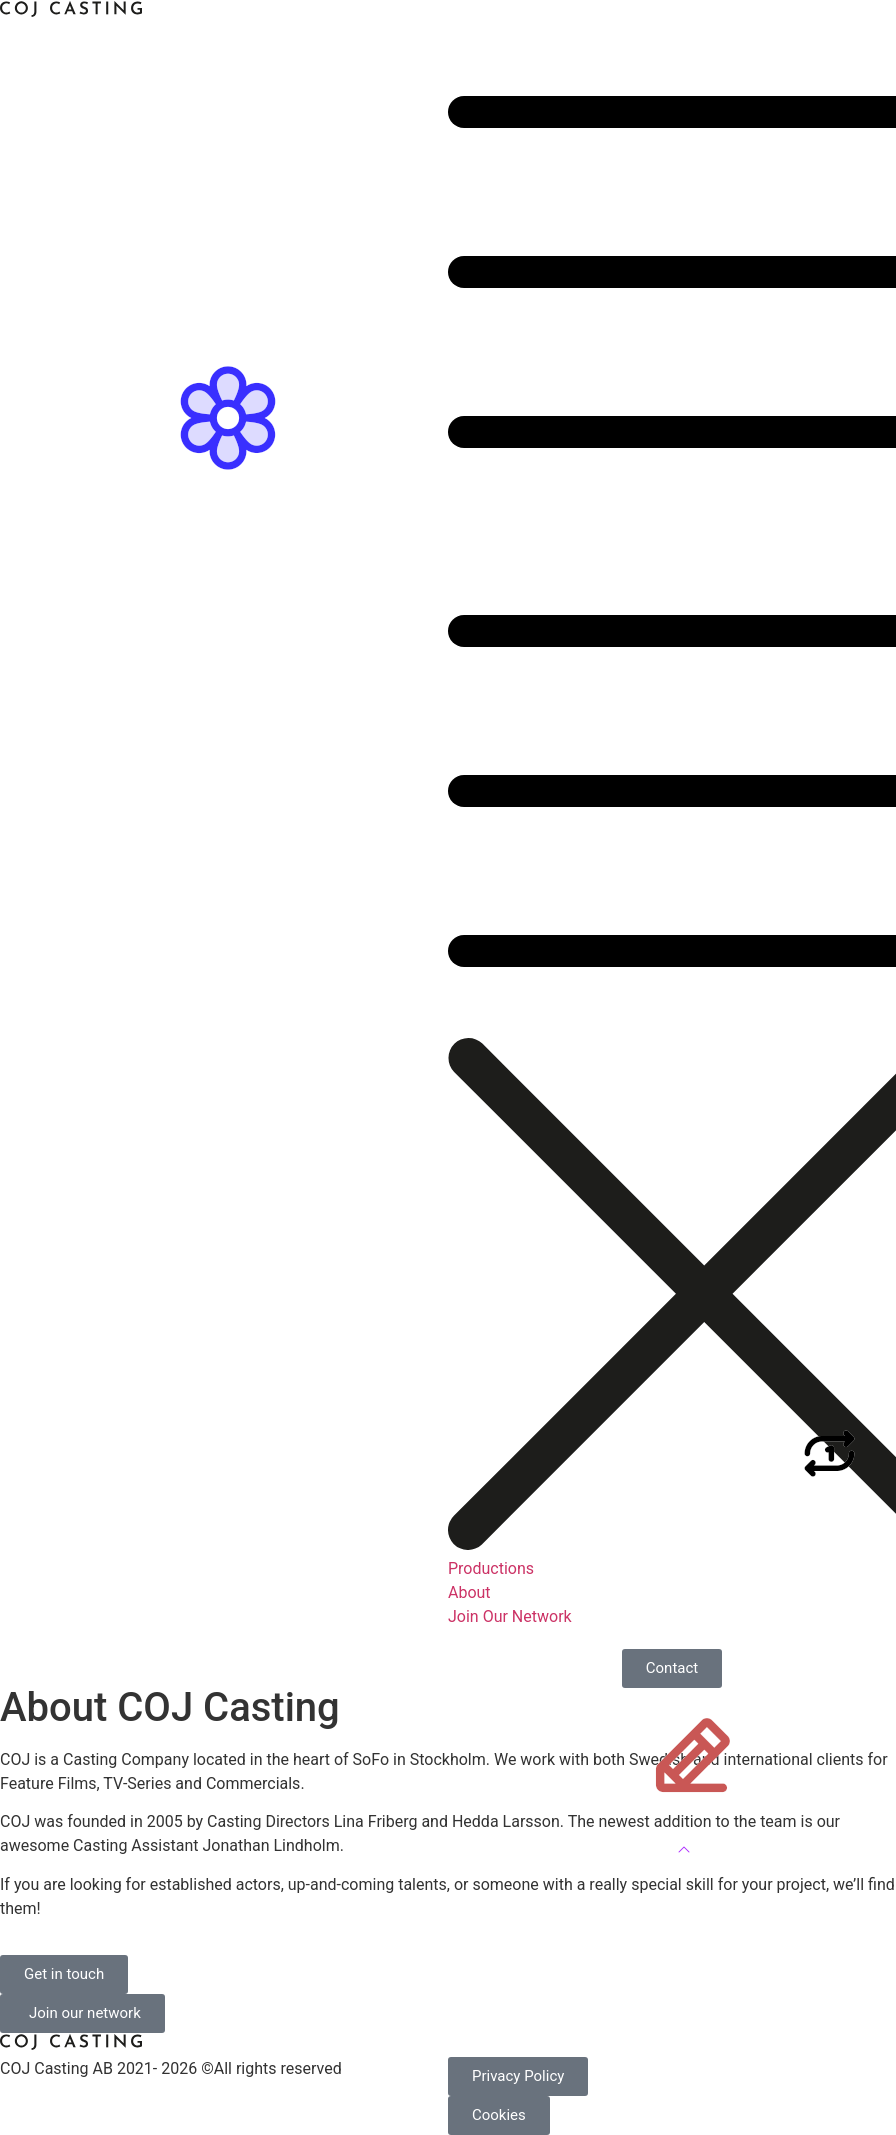 The image size is (896, 2135). Describe the element at coordinates (829, 1453) in the screenshot. I see `repeat current track once` at that location.